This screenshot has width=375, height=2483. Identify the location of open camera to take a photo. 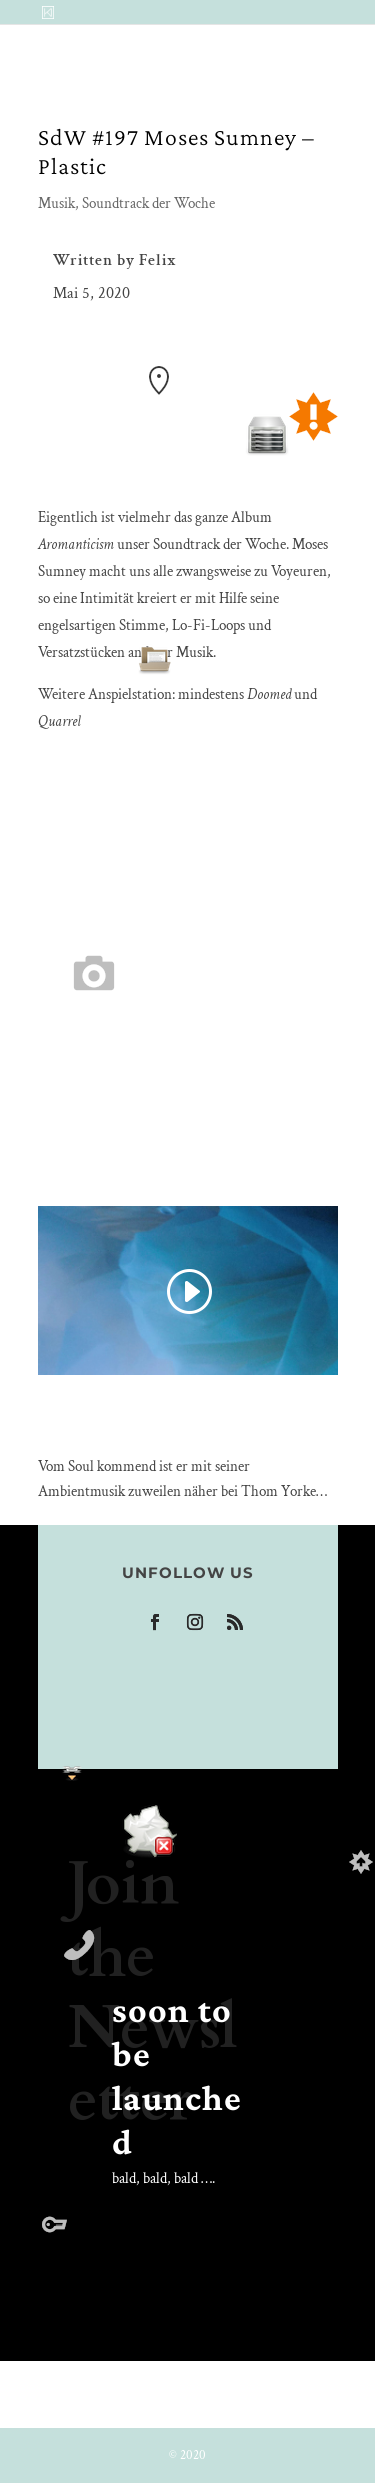
(94, 973).